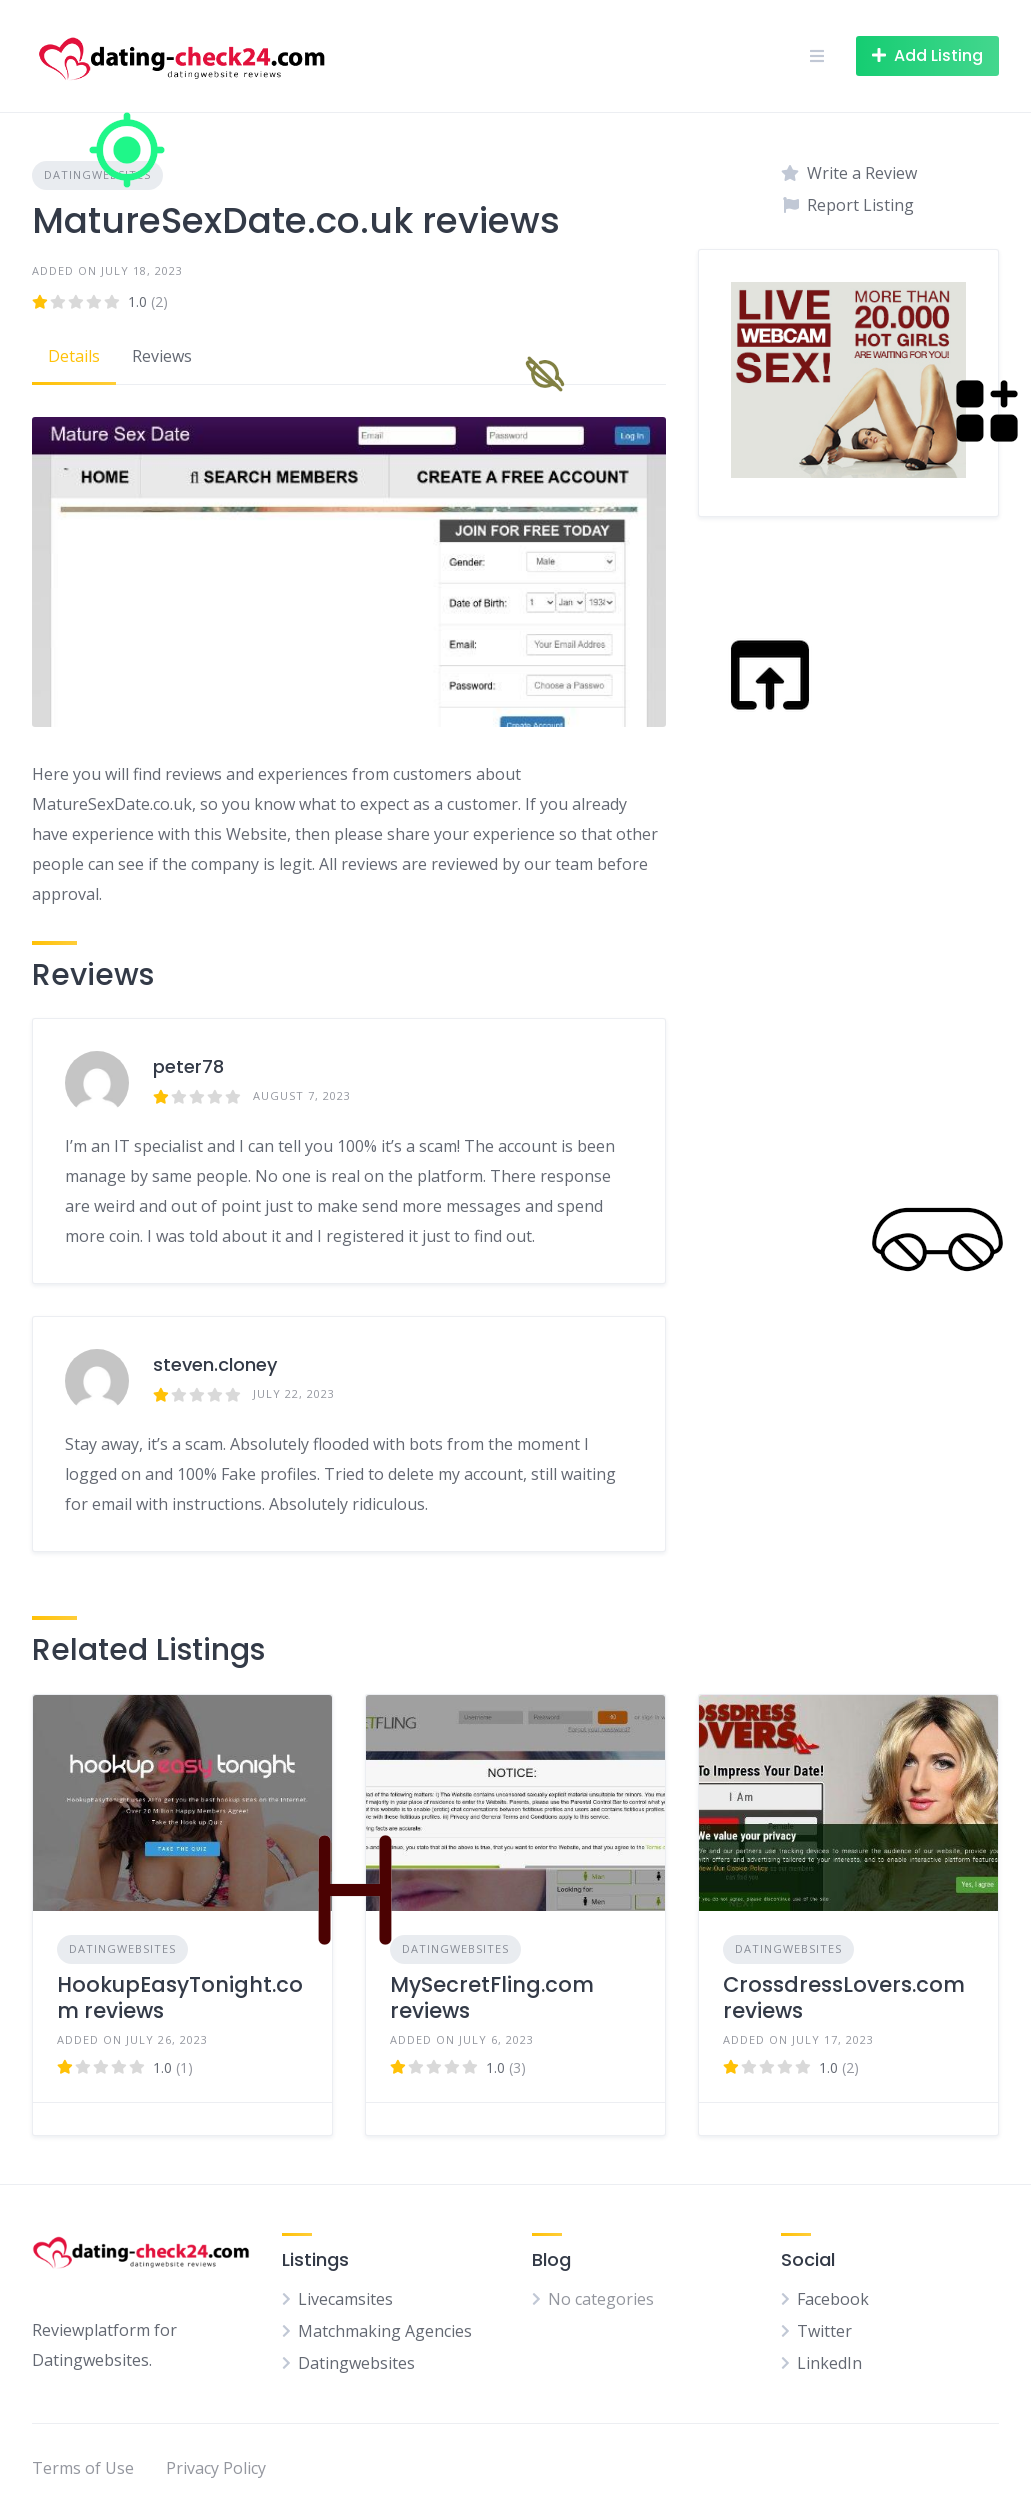 This screenshot has width=1031, height=2512. What do you see at coordinates (545, 374) in the screenshot?
I see `disable global or worldwide access` at bounding box center [545, 374].